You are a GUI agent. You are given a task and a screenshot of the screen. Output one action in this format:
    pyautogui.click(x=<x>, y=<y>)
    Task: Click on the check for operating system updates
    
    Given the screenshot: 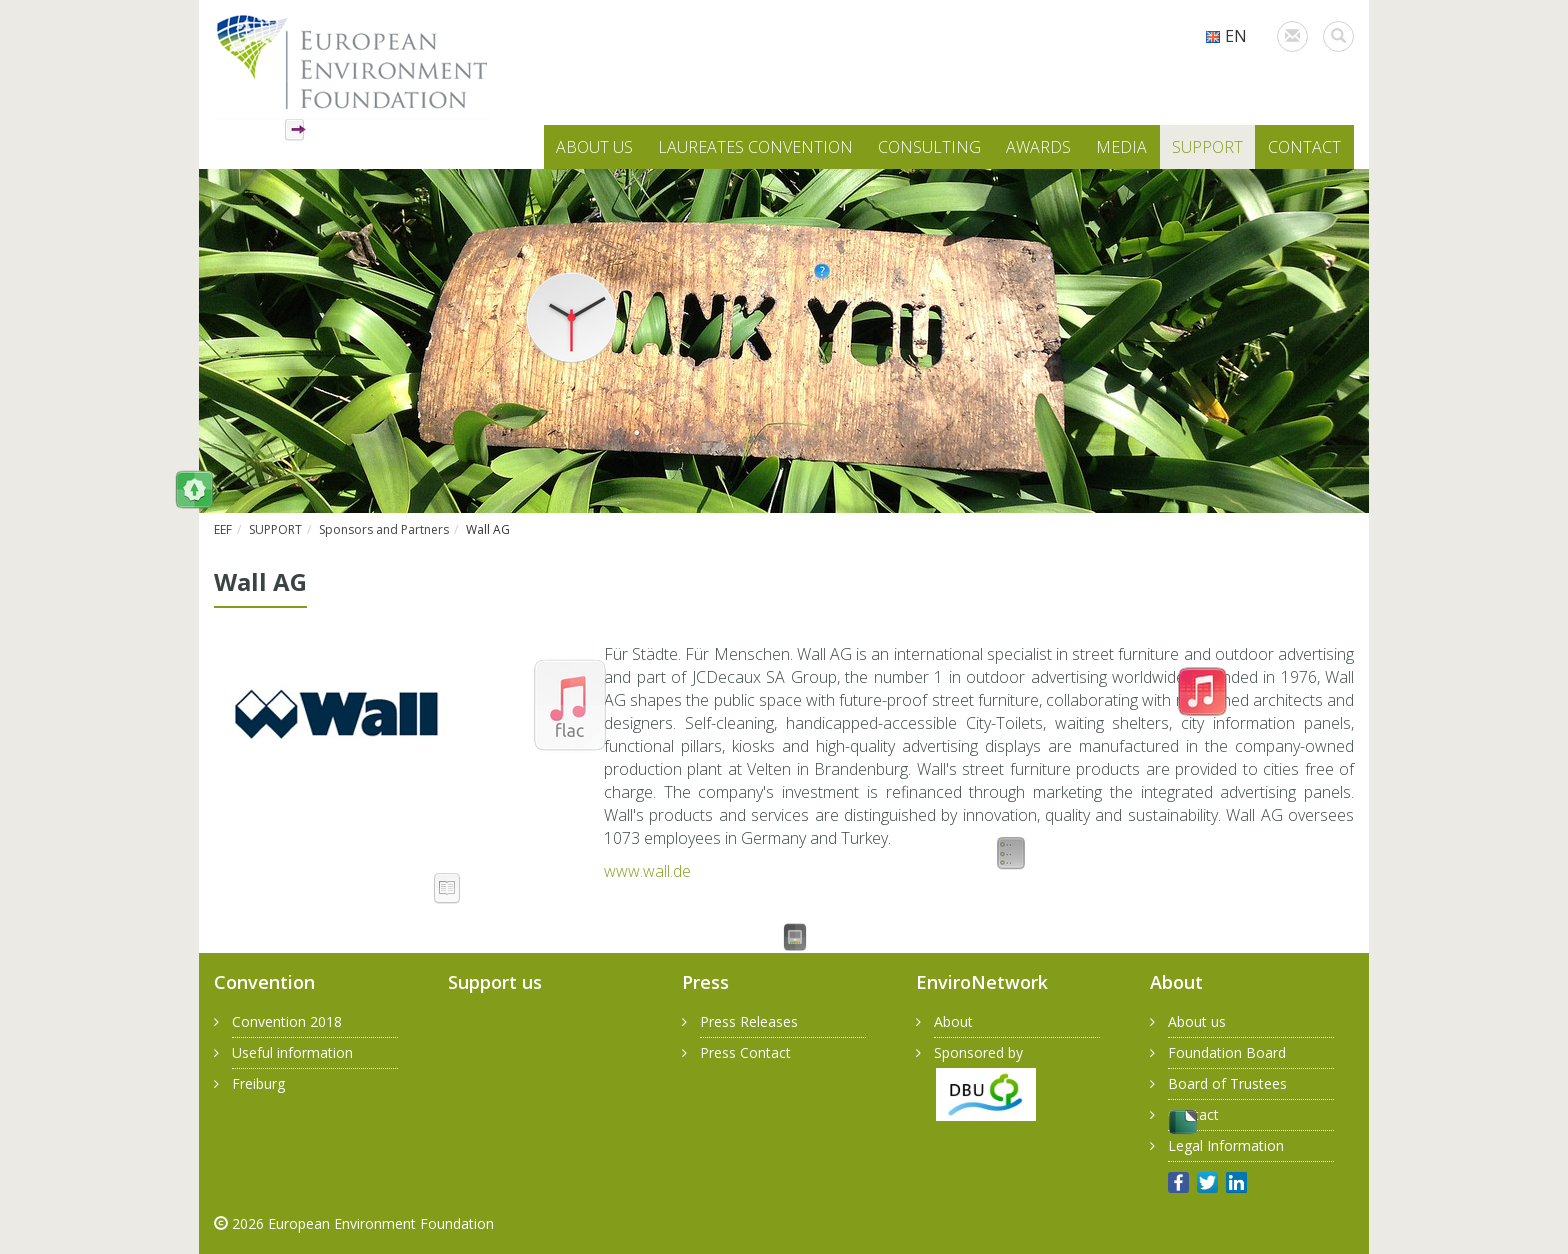 What is the action you would take?
    pyautogui.click(x=194, y=489)
    